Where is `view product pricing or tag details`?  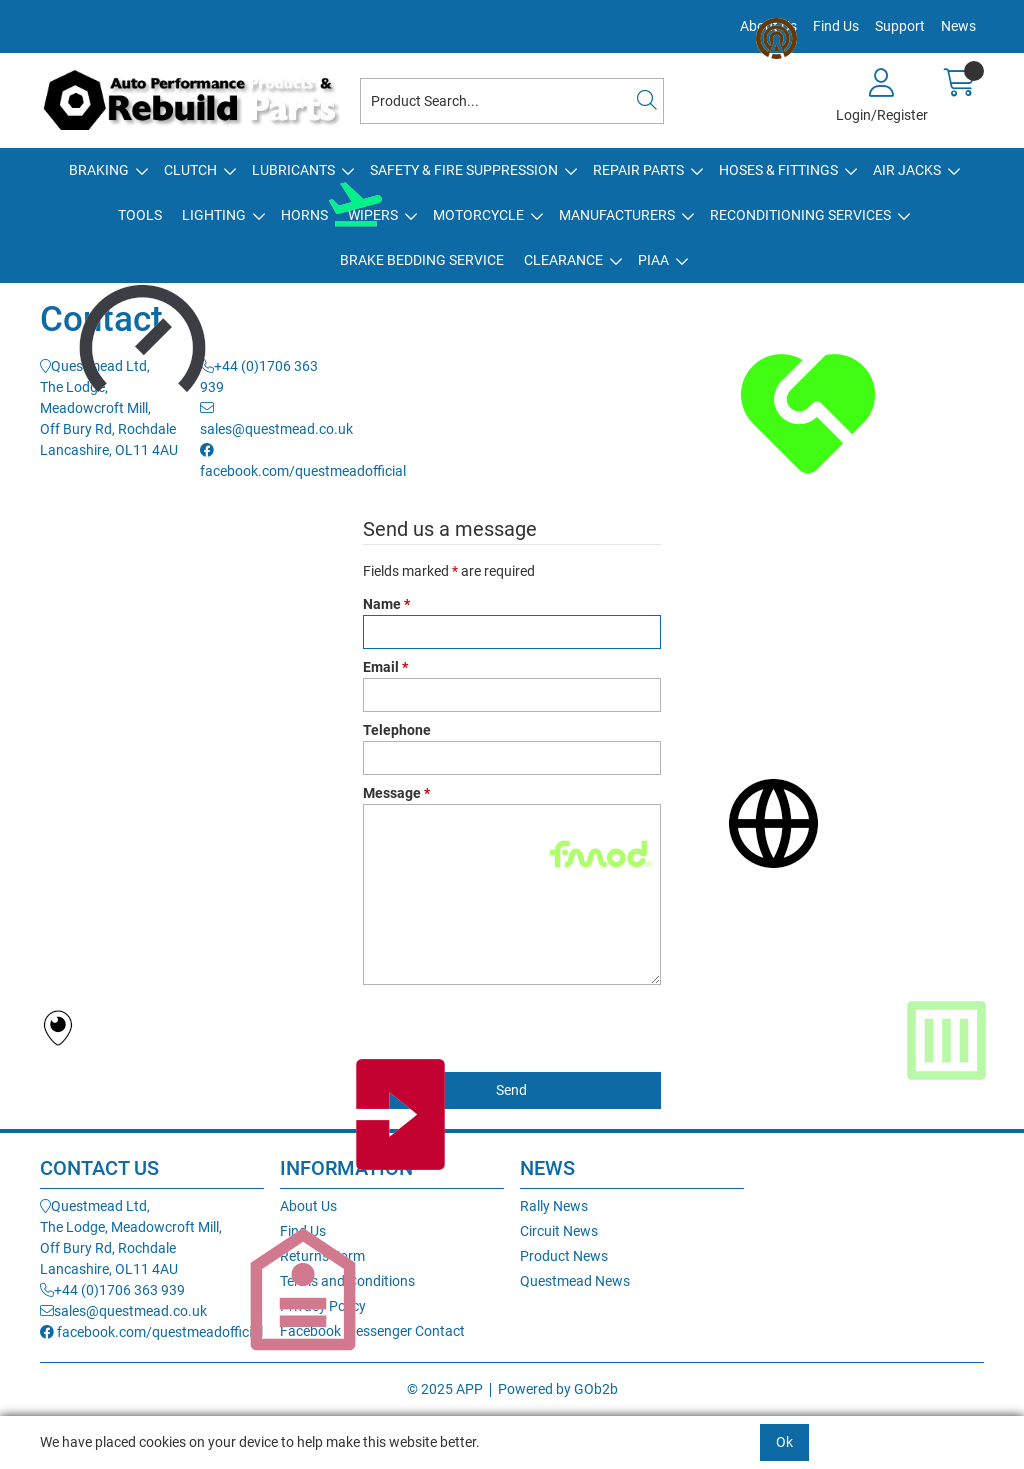
view product pricing or tag details is located at coordinates (303, 1292).